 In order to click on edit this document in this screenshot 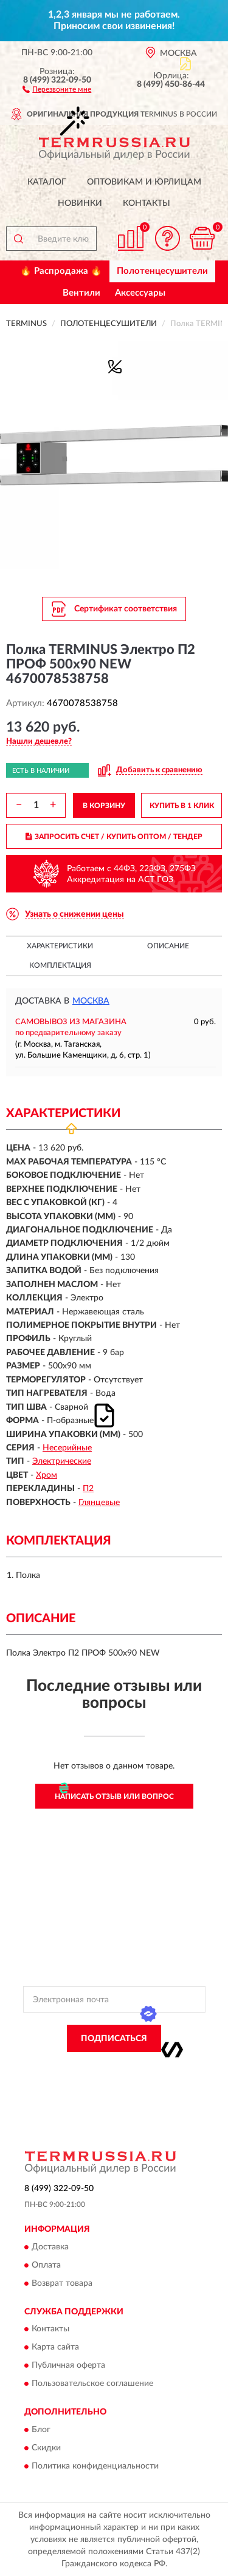, I will do `click(185, 64)`.